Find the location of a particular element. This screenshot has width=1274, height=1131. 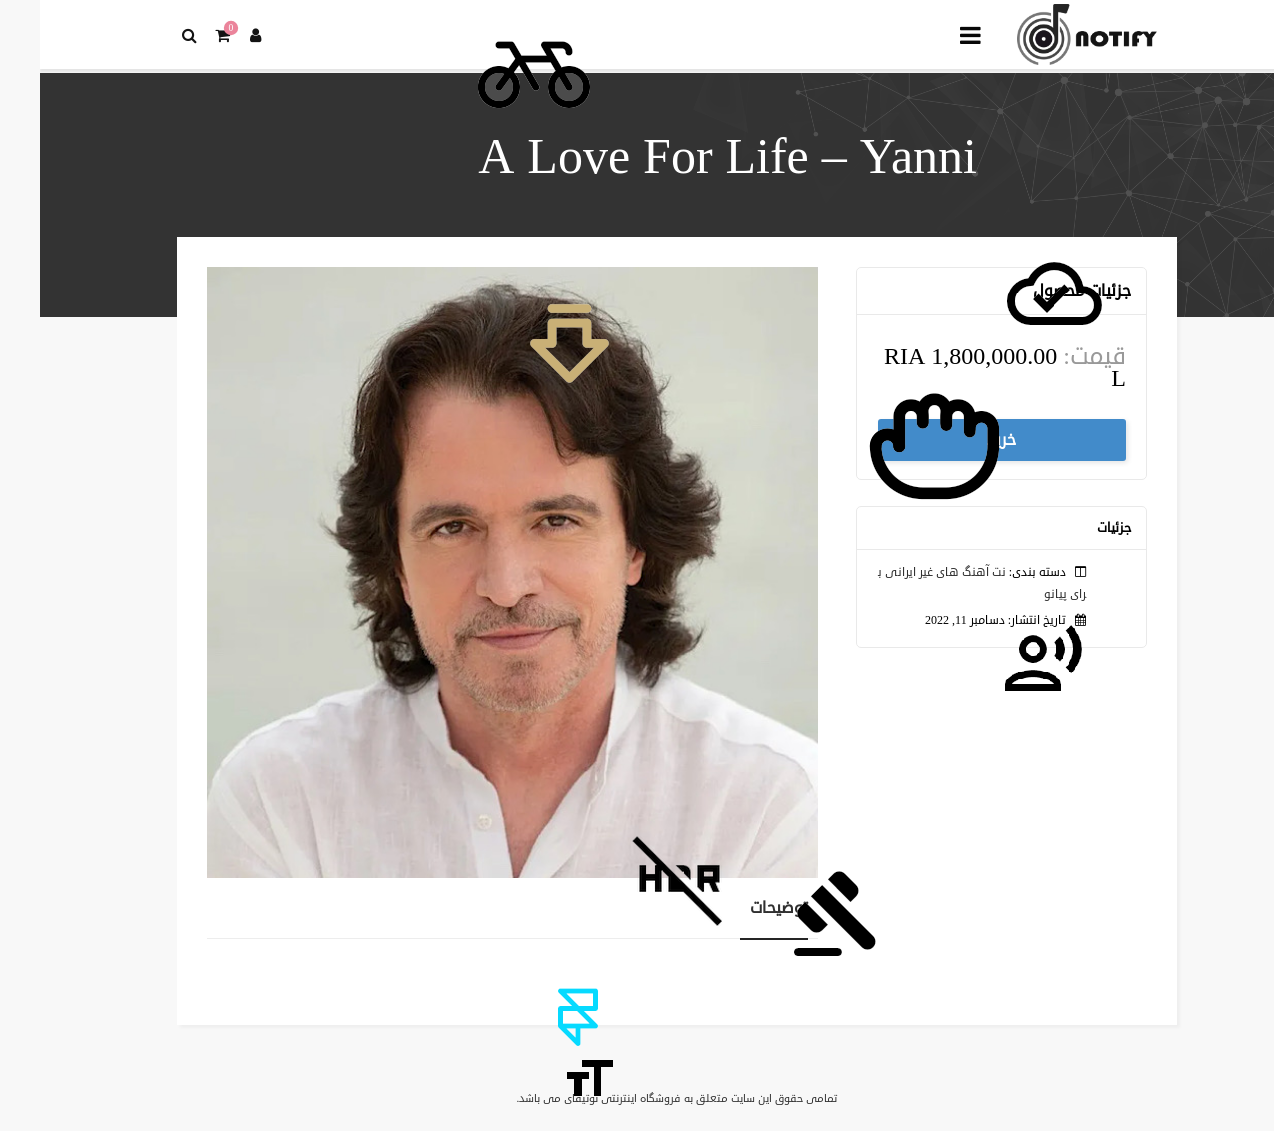

drag to reorder items is located at coordinates (934, 434).